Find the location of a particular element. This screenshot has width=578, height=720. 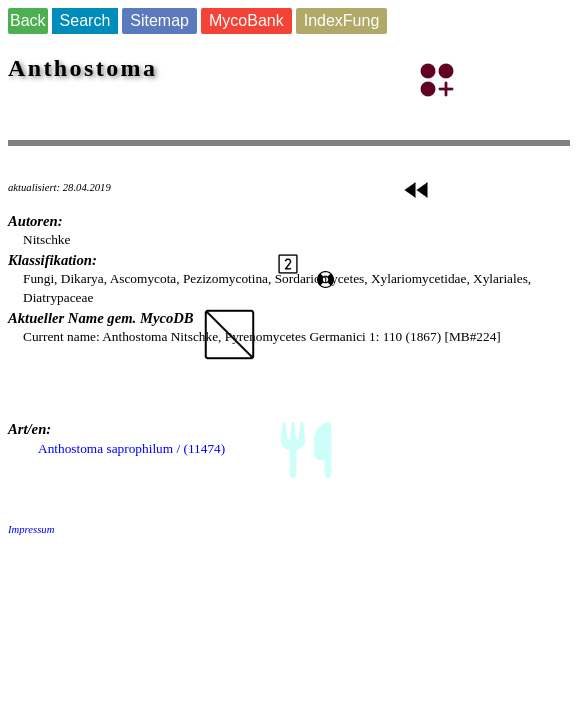

select option number two is located at coordinates (288, 264).